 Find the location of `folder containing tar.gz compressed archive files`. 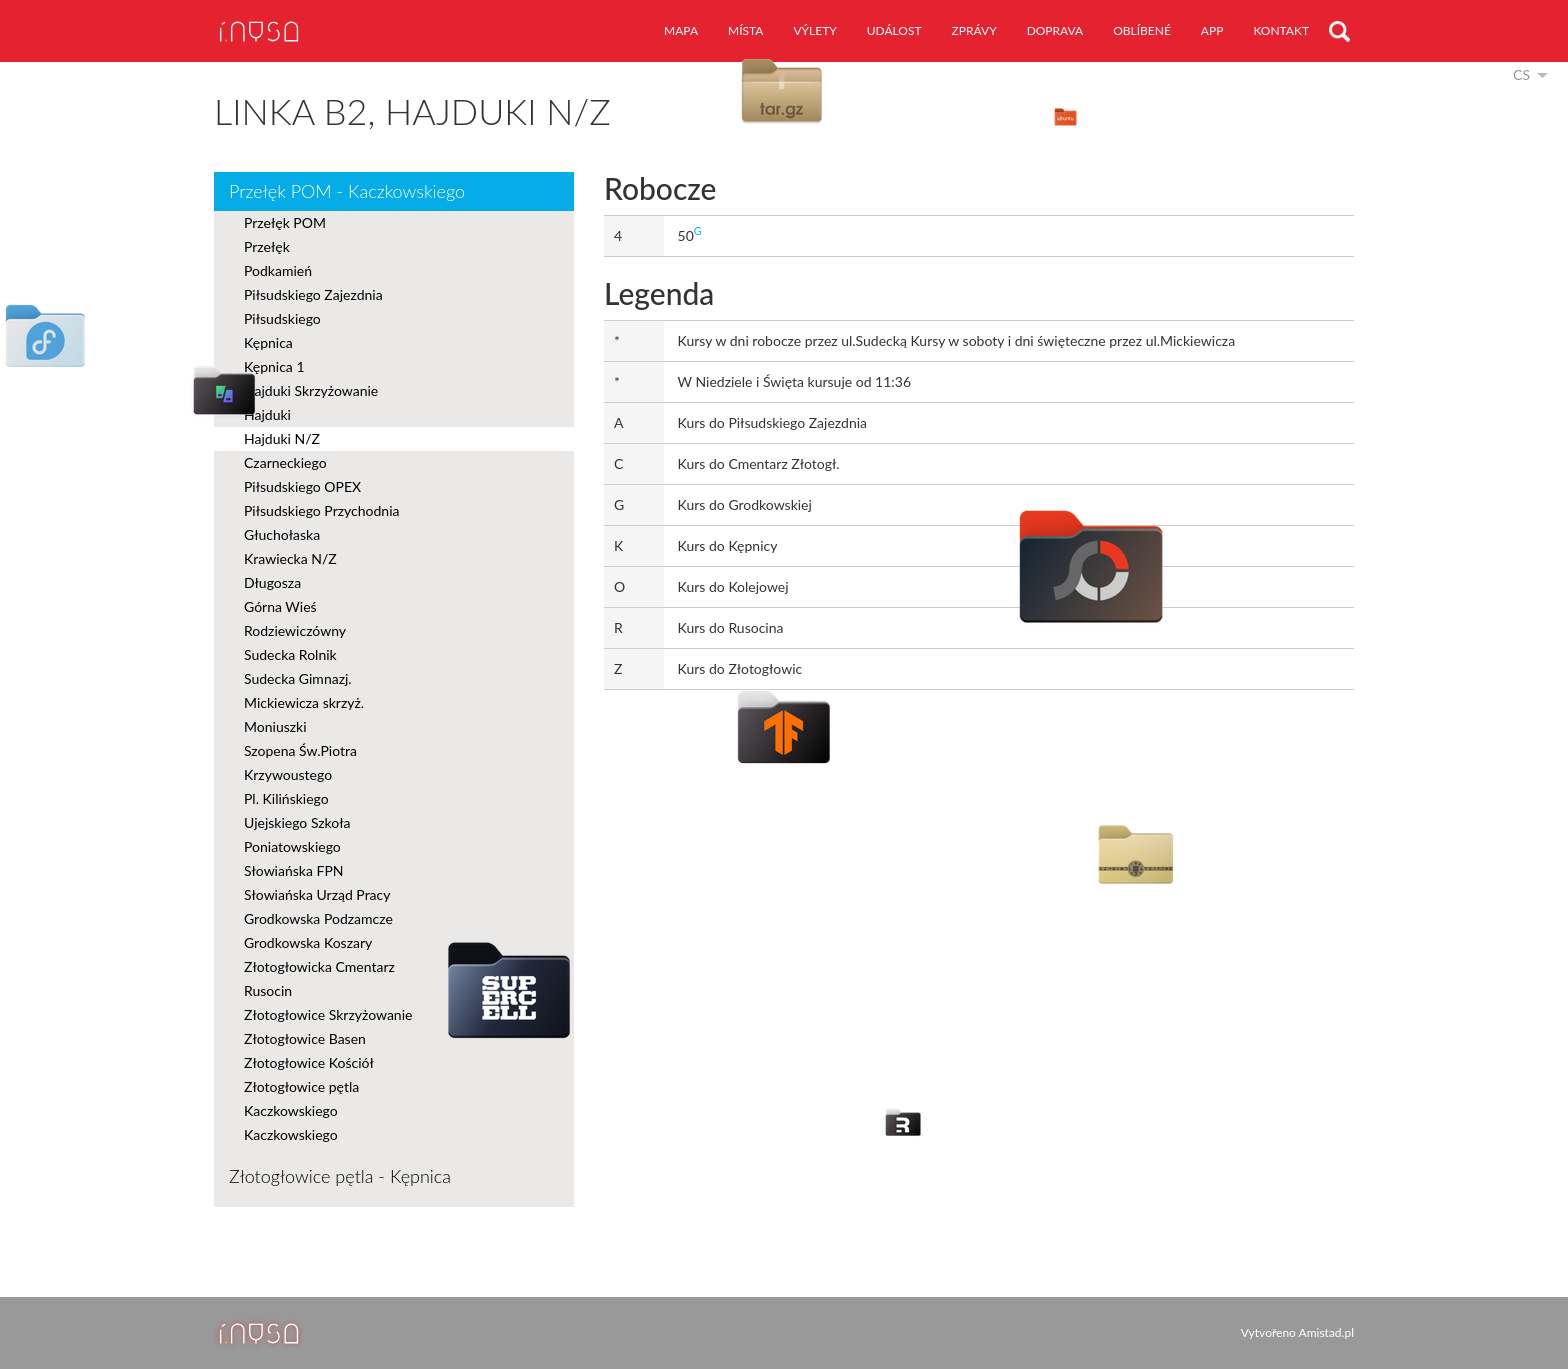

folder containing tar.gz compressed archive files is located at coordinates (781, 92).